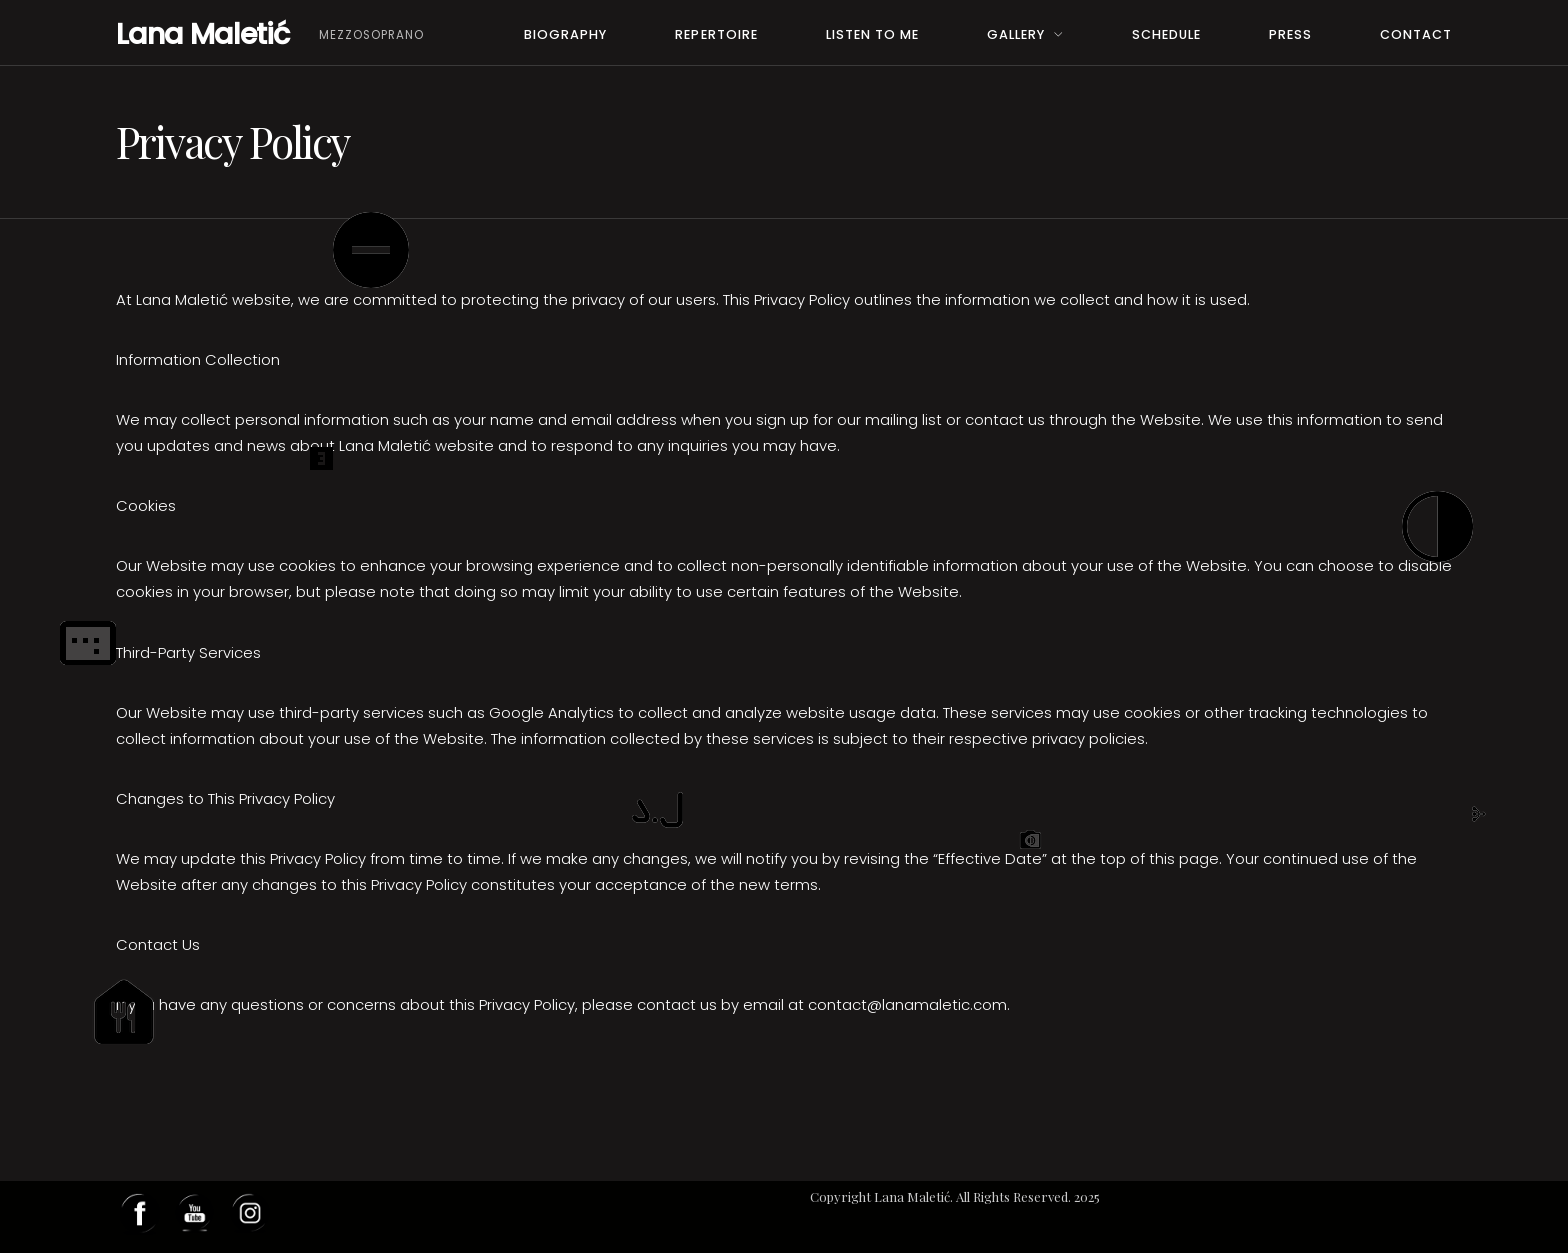 The image size is (1568, 1253). I want to click on manage ad mediation settings, so click(1479, 814).